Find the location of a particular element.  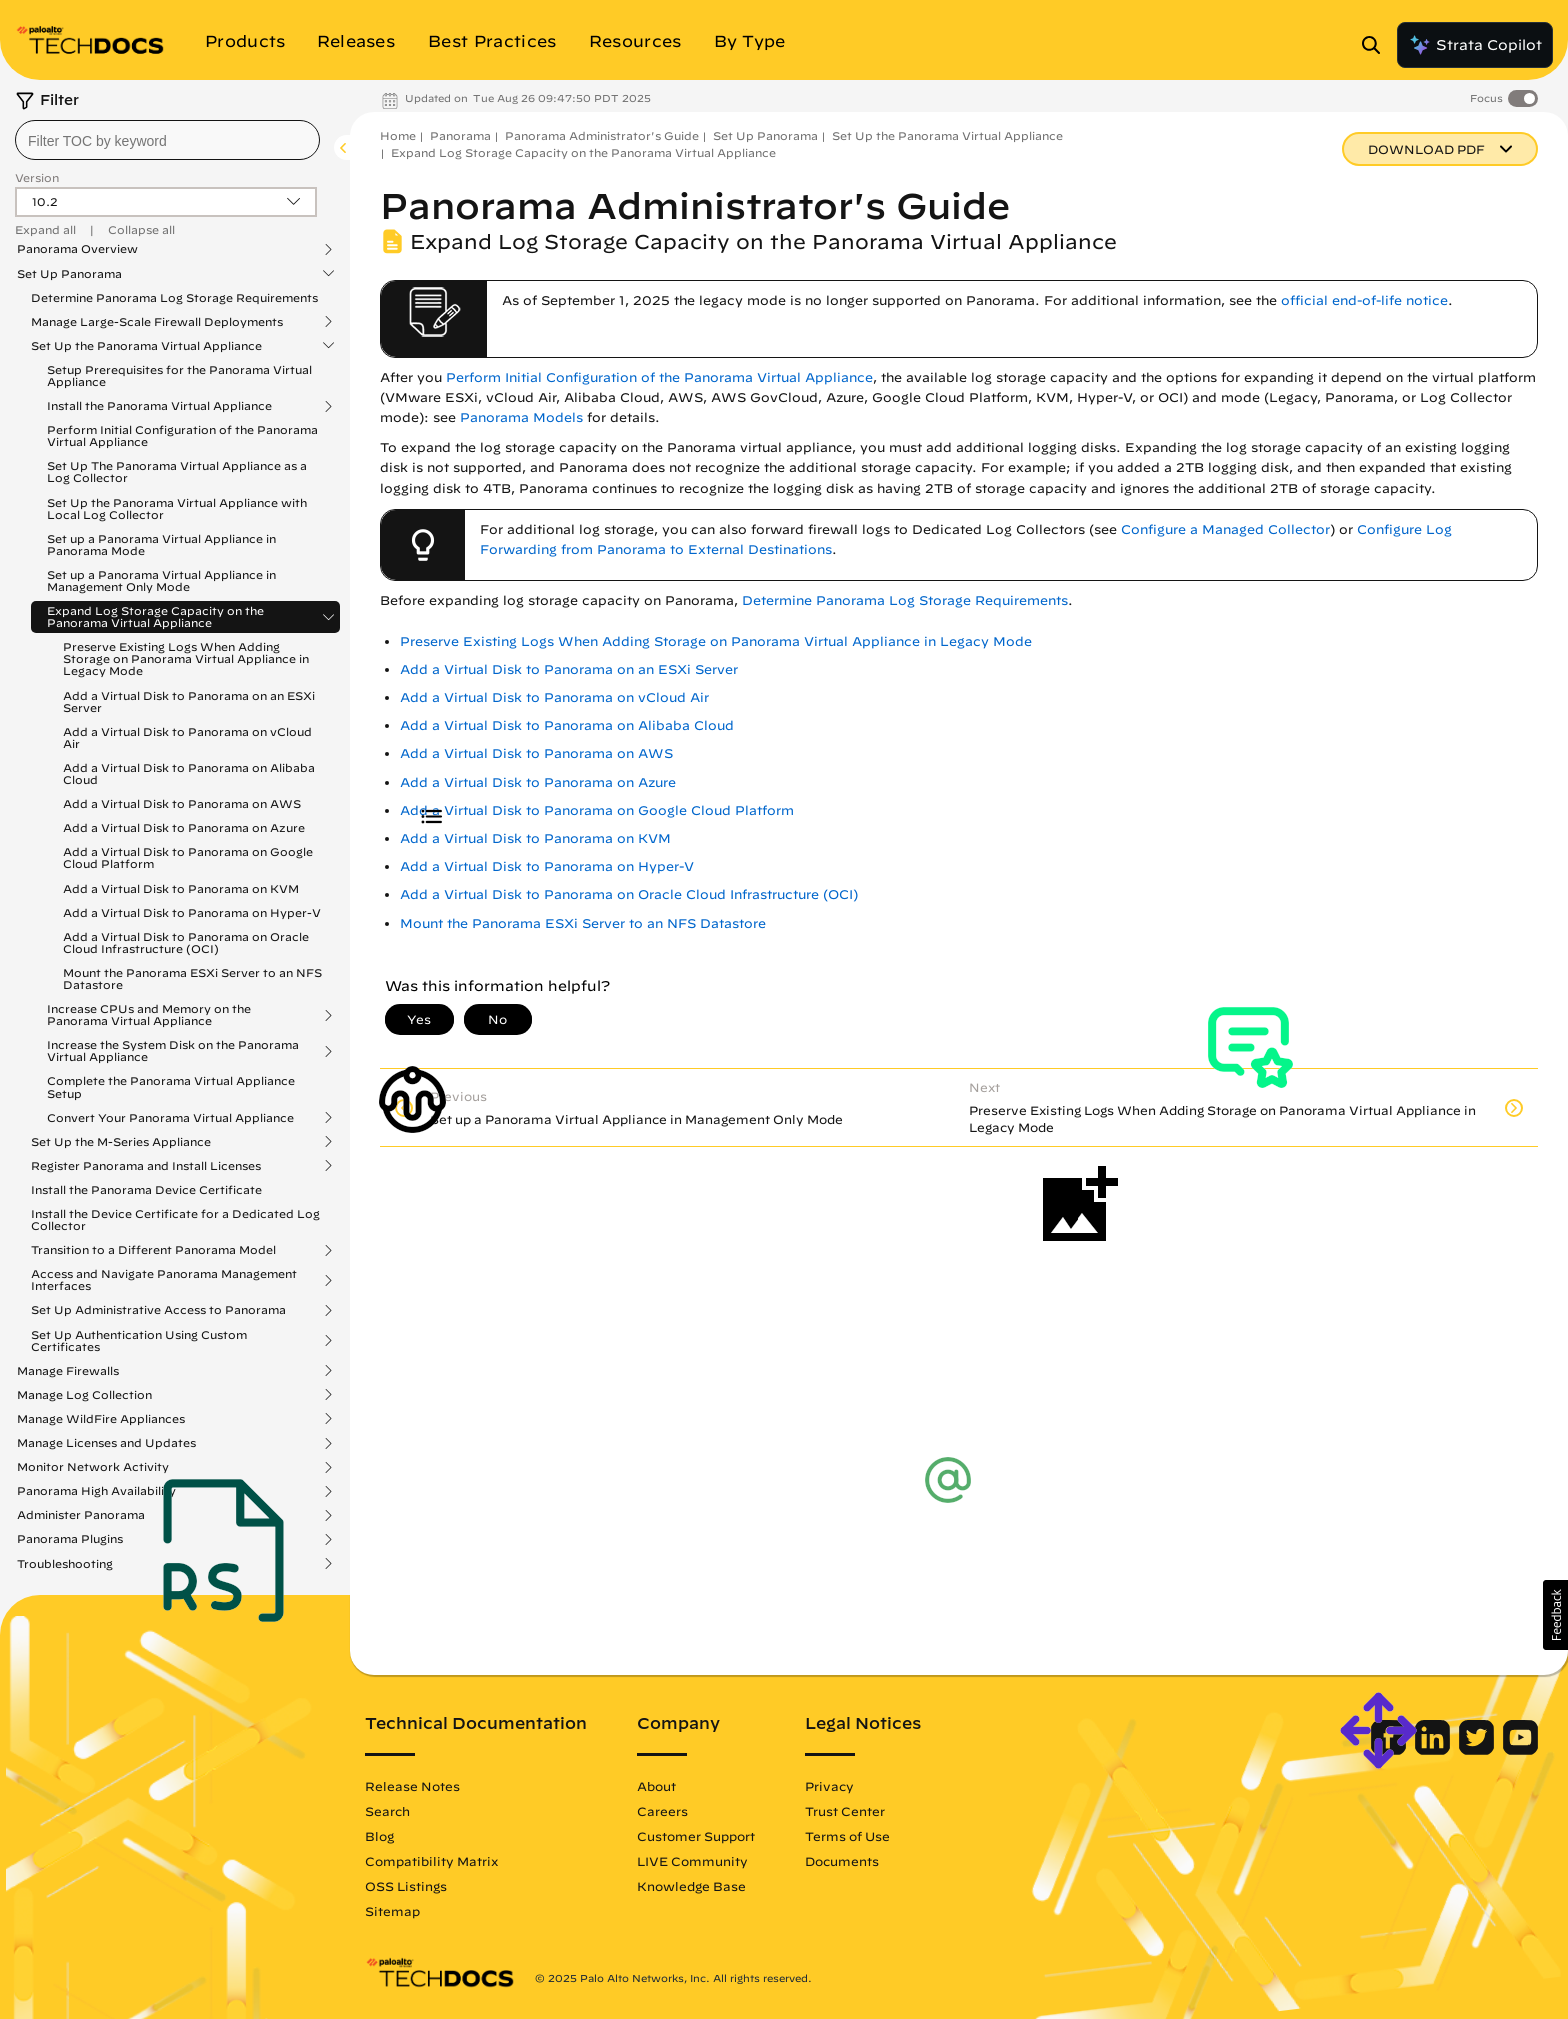

mention a user in a post or comment is located at coordinates (948, 1480).